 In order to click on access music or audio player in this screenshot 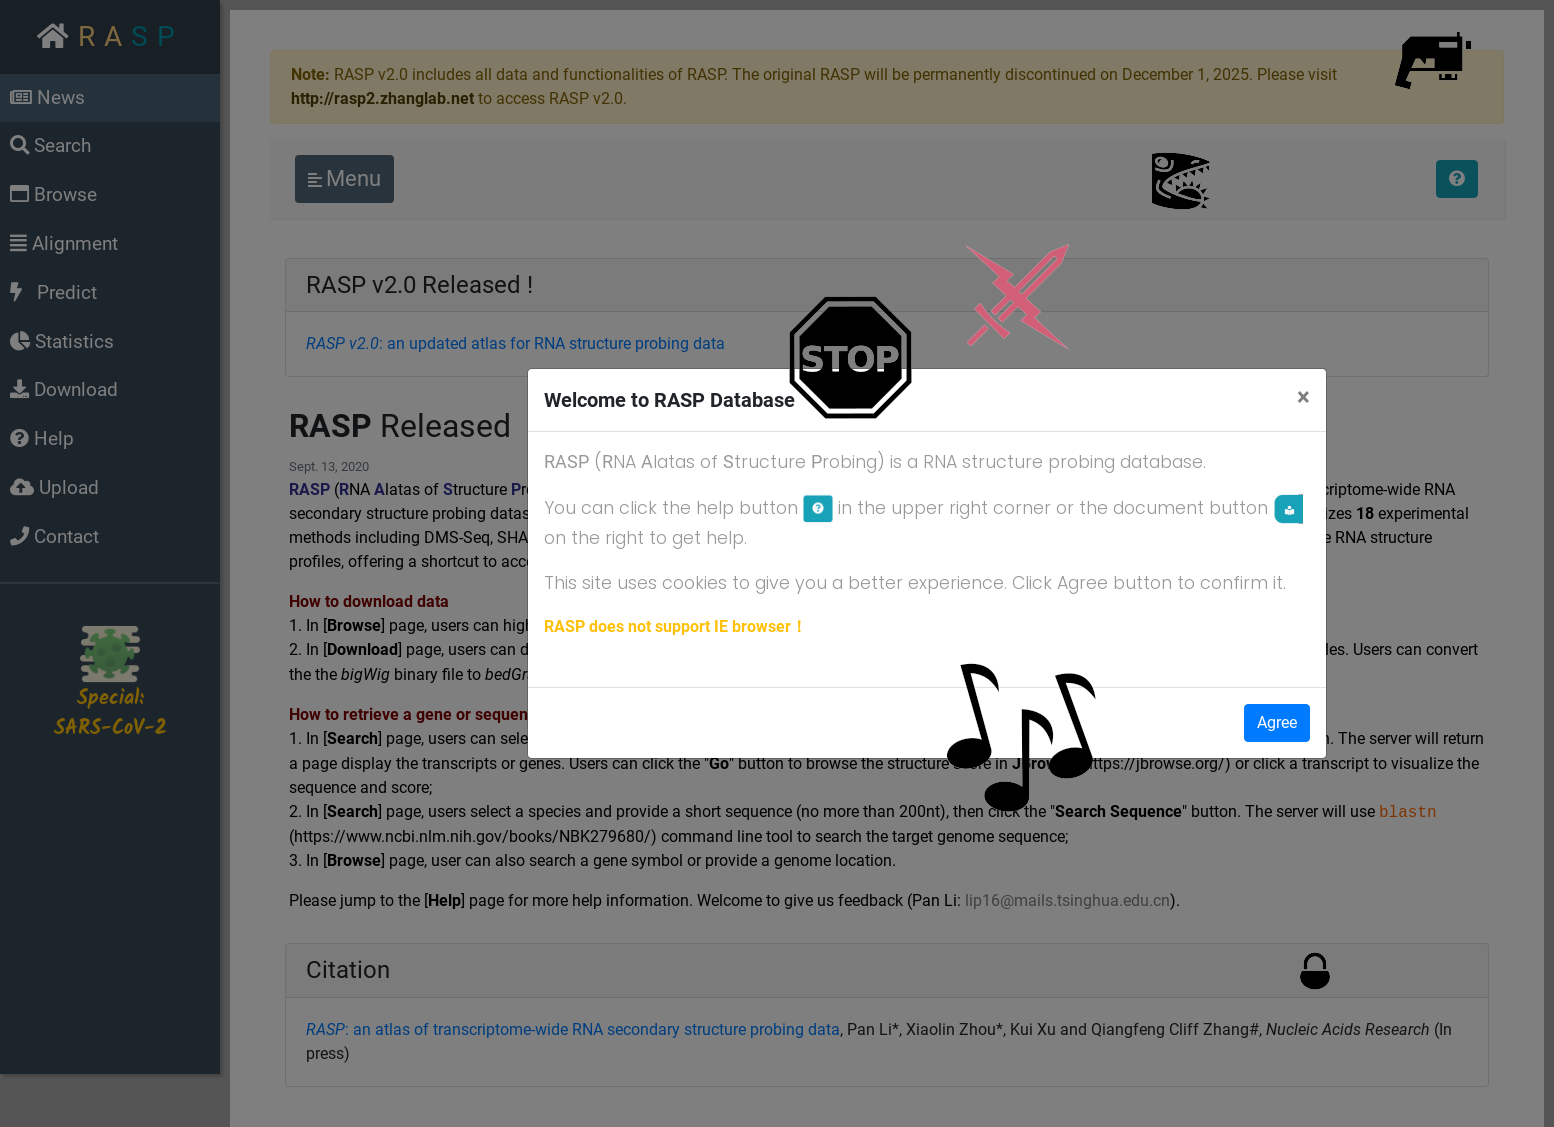, I will do `click(1021, 738)`.